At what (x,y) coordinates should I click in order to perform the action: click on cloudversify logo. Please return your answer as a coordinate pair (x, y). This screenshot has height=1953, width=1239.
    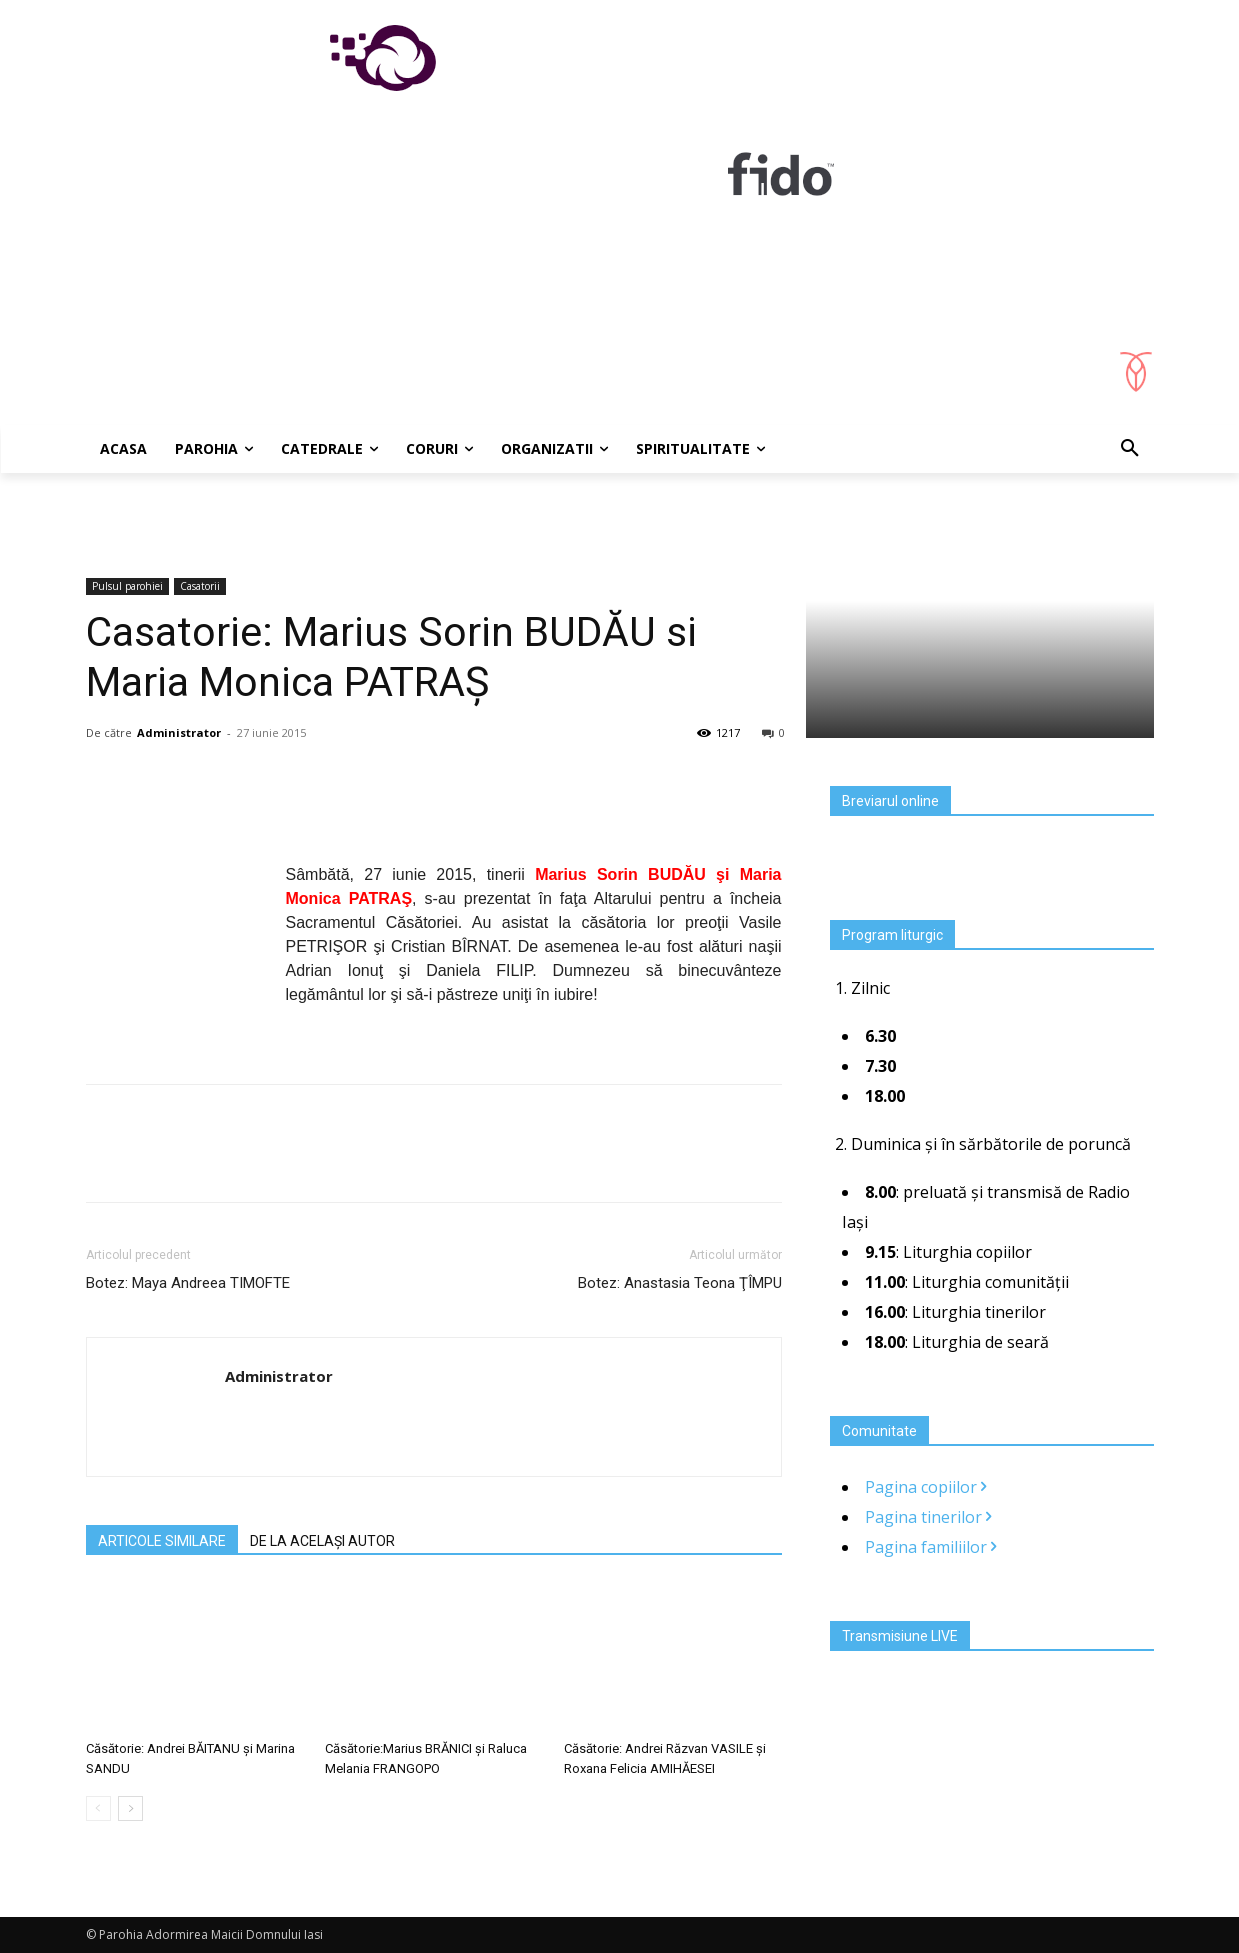
    Looking at the image, I should click on (383, 58).